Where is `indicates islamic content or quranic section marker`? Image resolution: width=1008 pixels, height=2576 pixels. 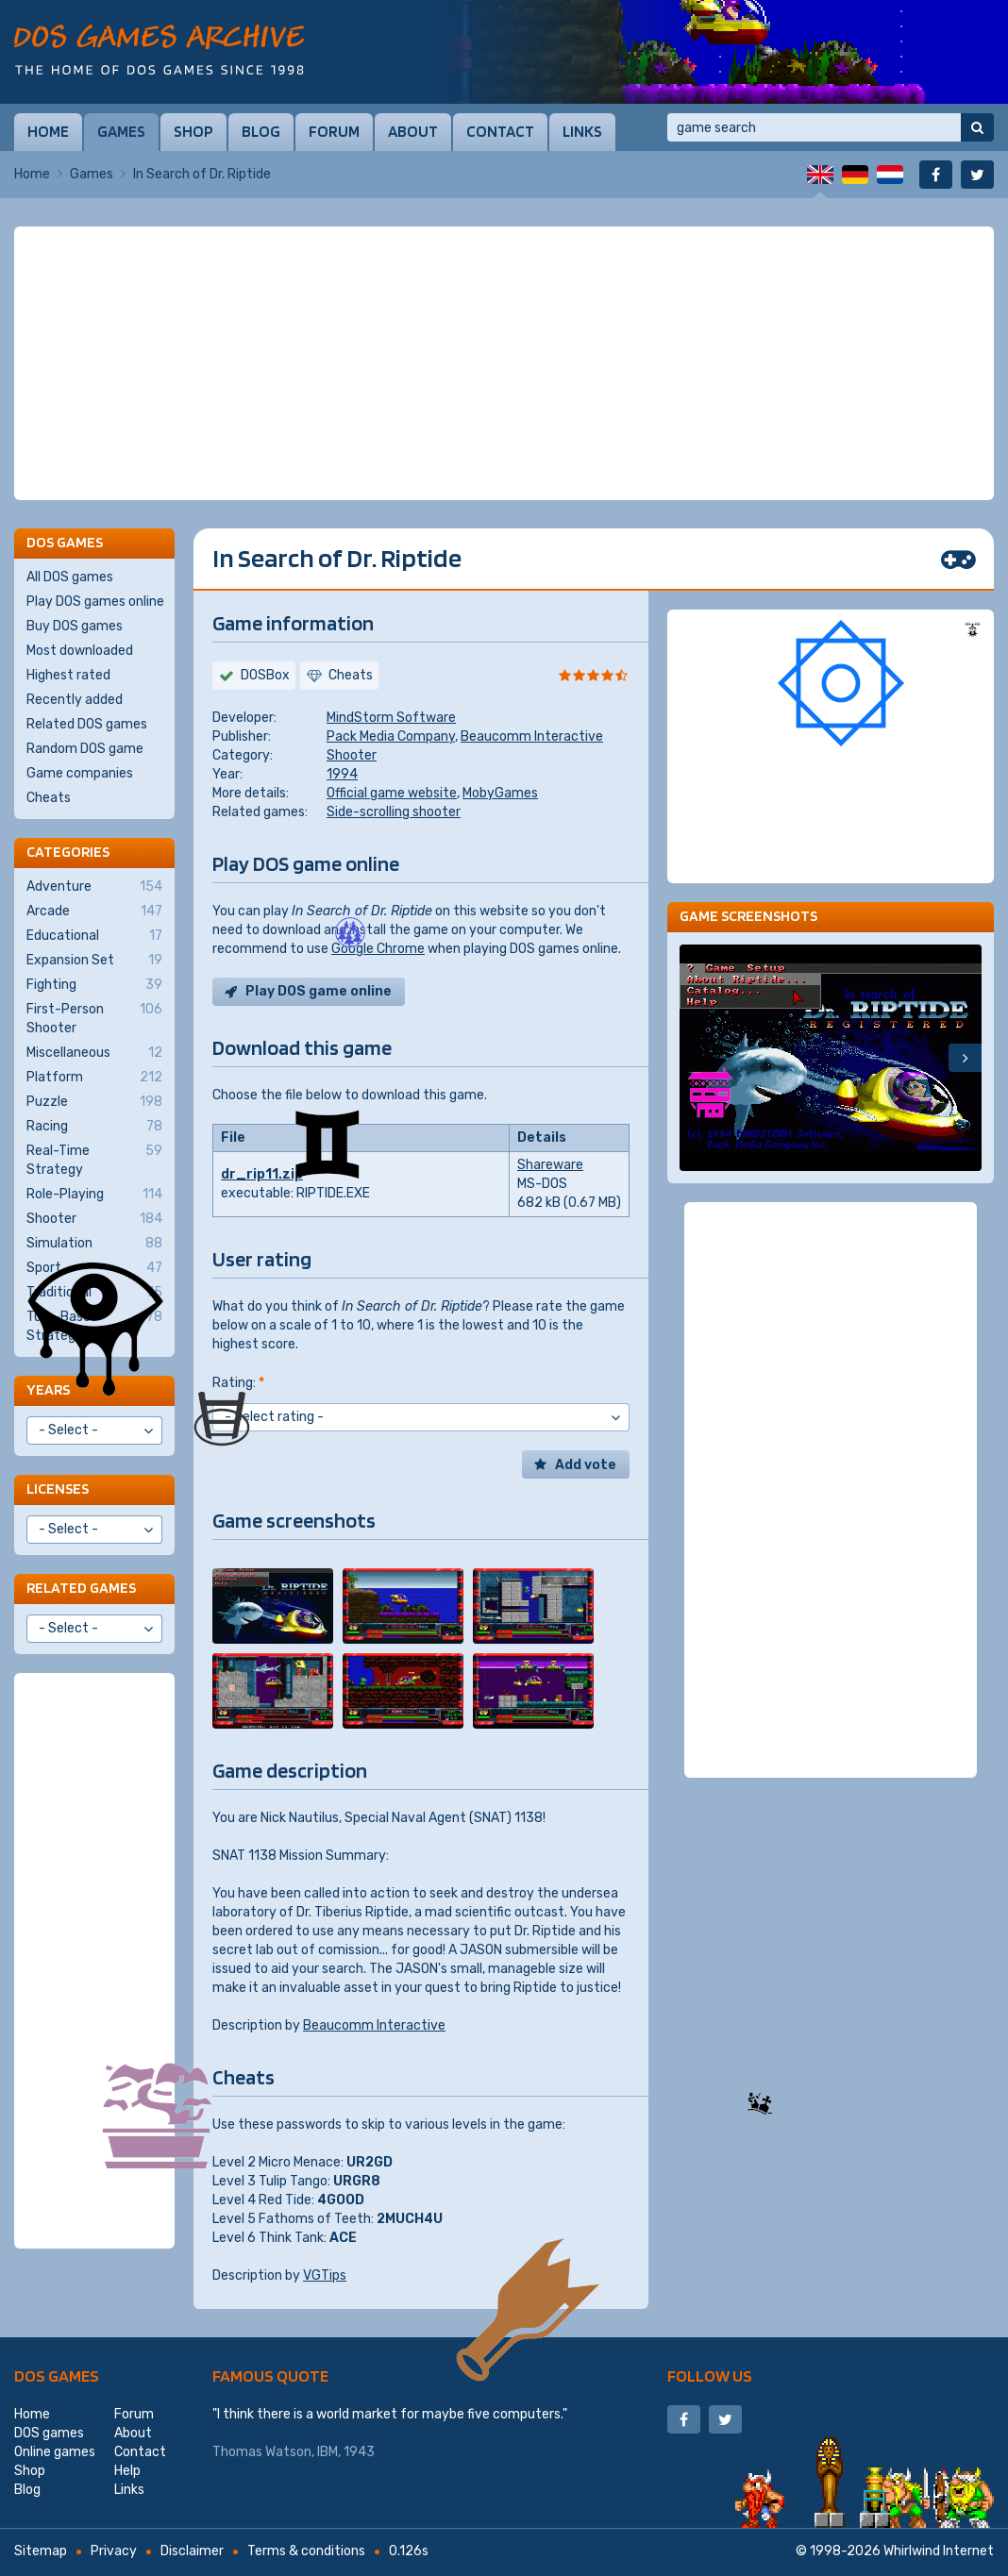
indicates islamic content or quranic section marker is located at coordinates (841, 683).